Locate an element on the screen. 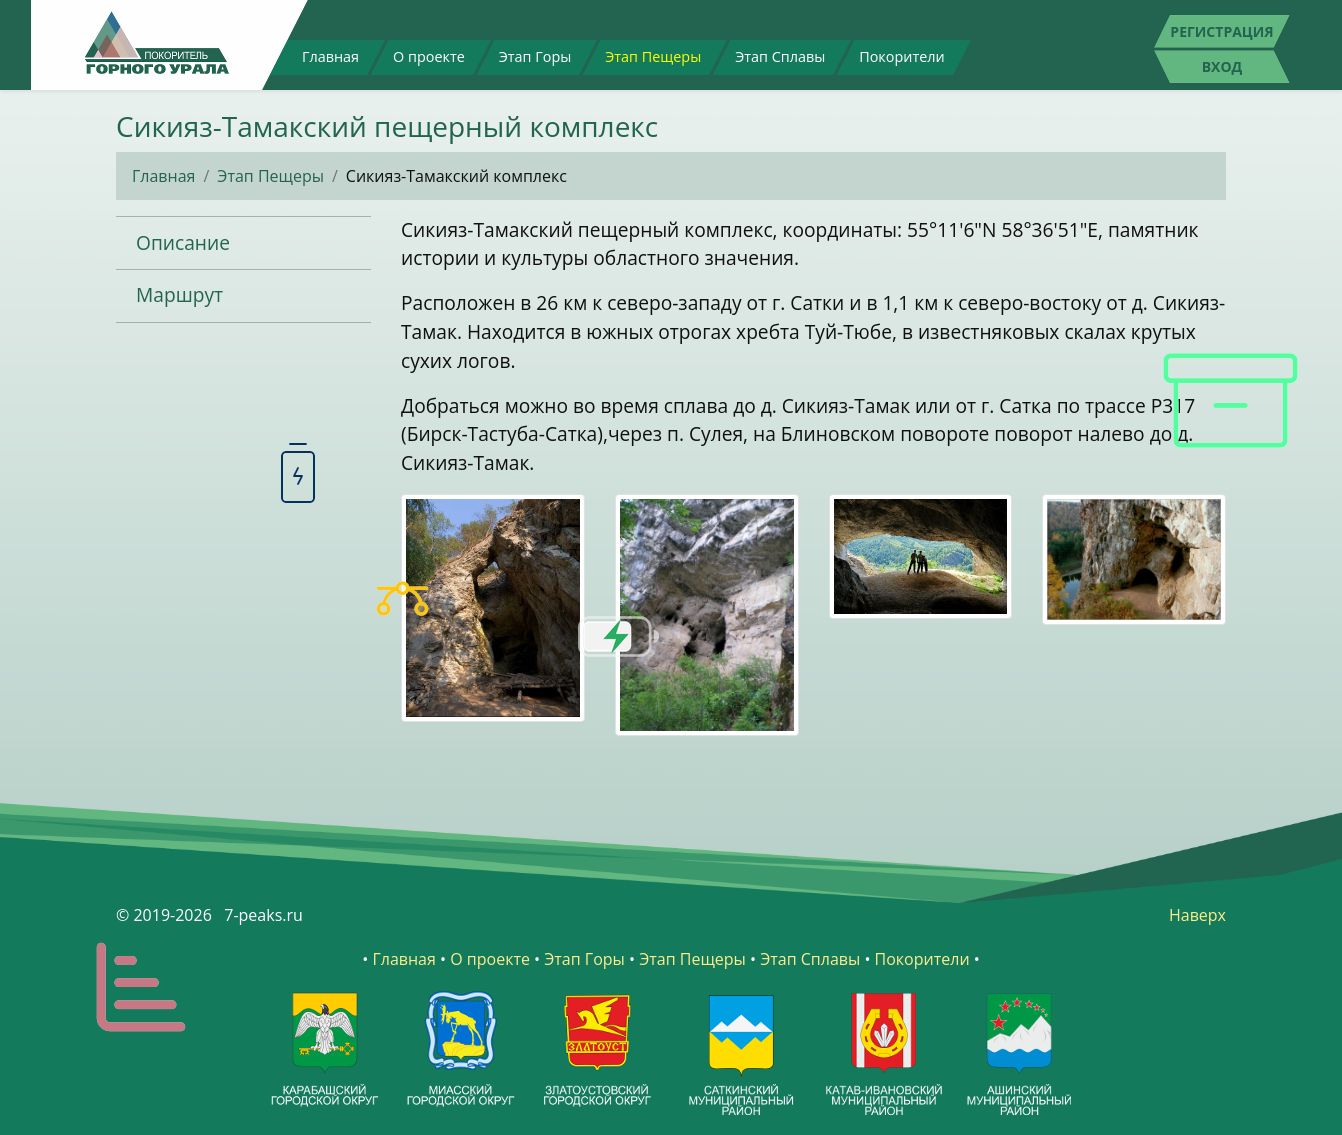  indicates device is currently charging is located at coordinates (298, 474).